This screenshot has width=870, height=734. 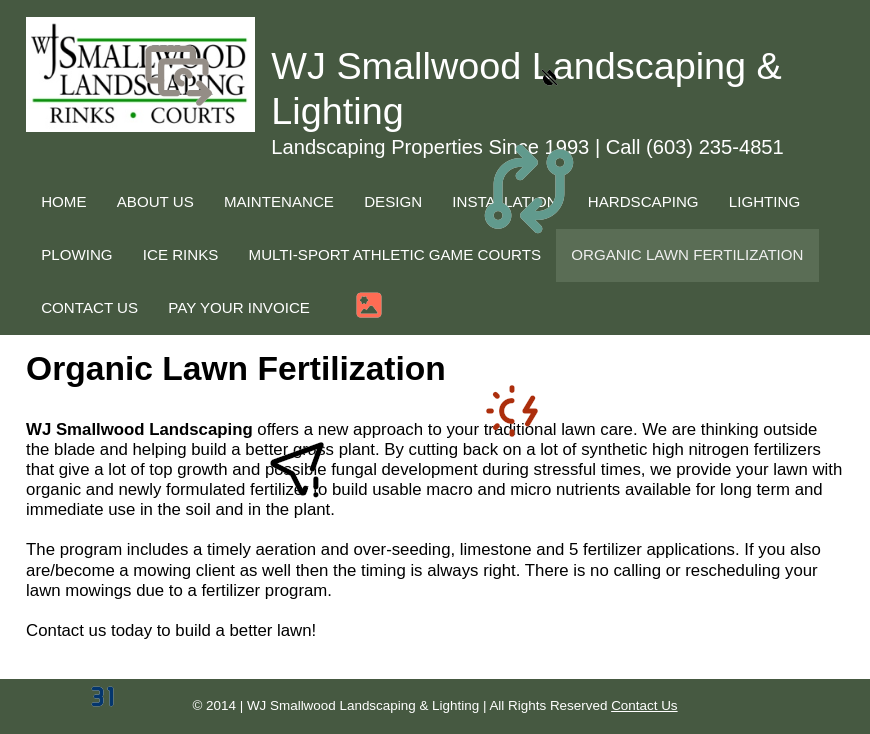 I want to click on swap or exchange items, so click(x=529, y=189).